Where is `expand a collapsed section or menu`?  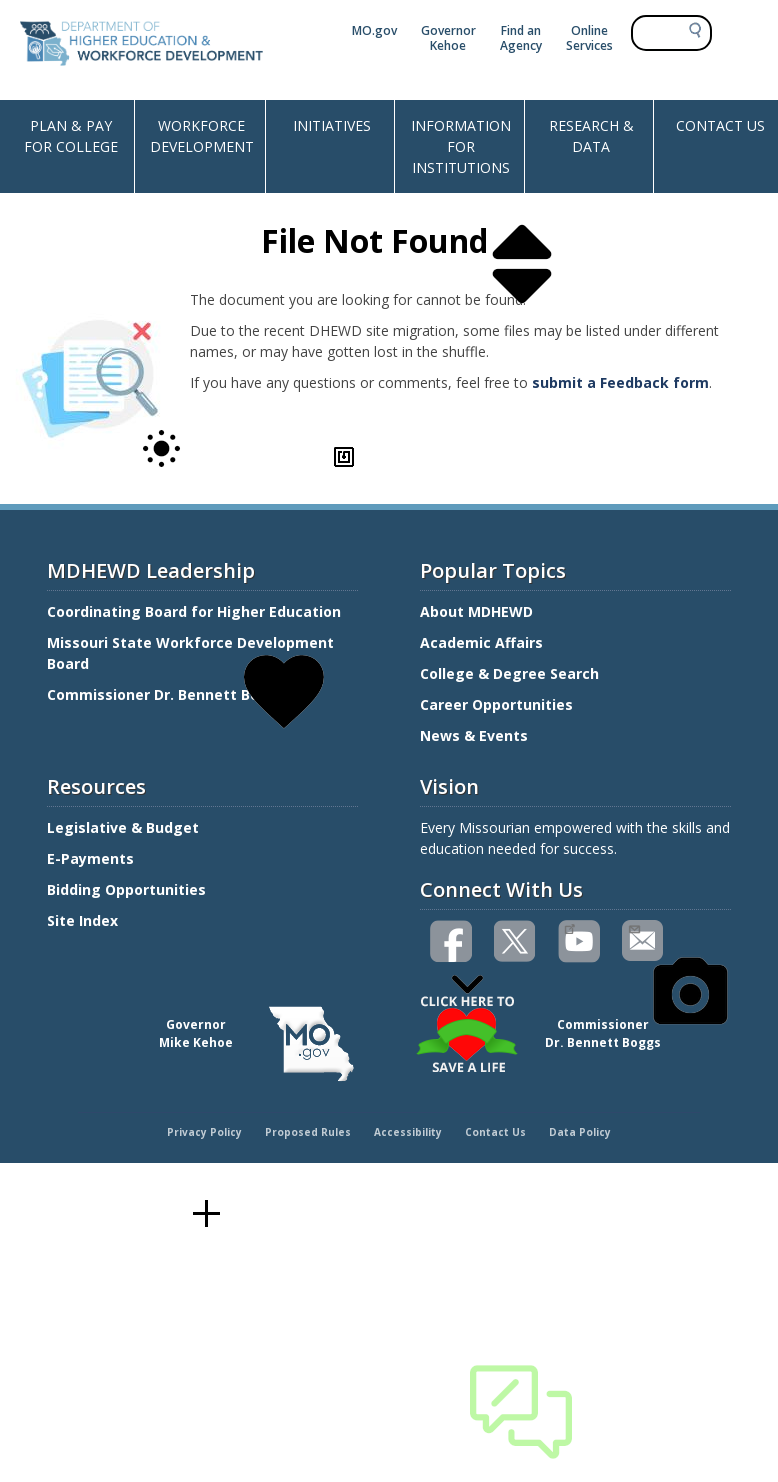
expand a collapsed section or menu is located at coordinates (467, 983).